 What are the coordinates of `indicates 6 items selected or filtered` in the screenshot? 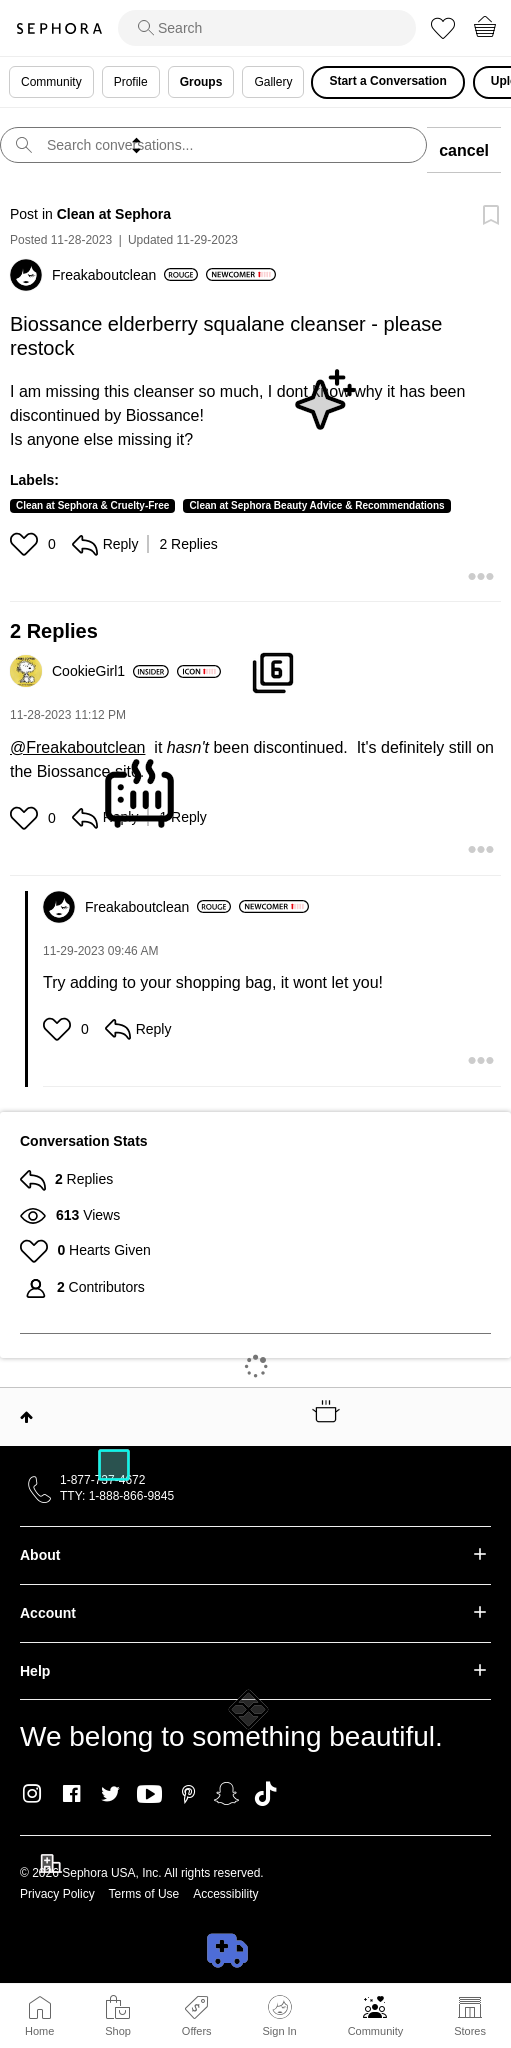 It's located at (273, 673).